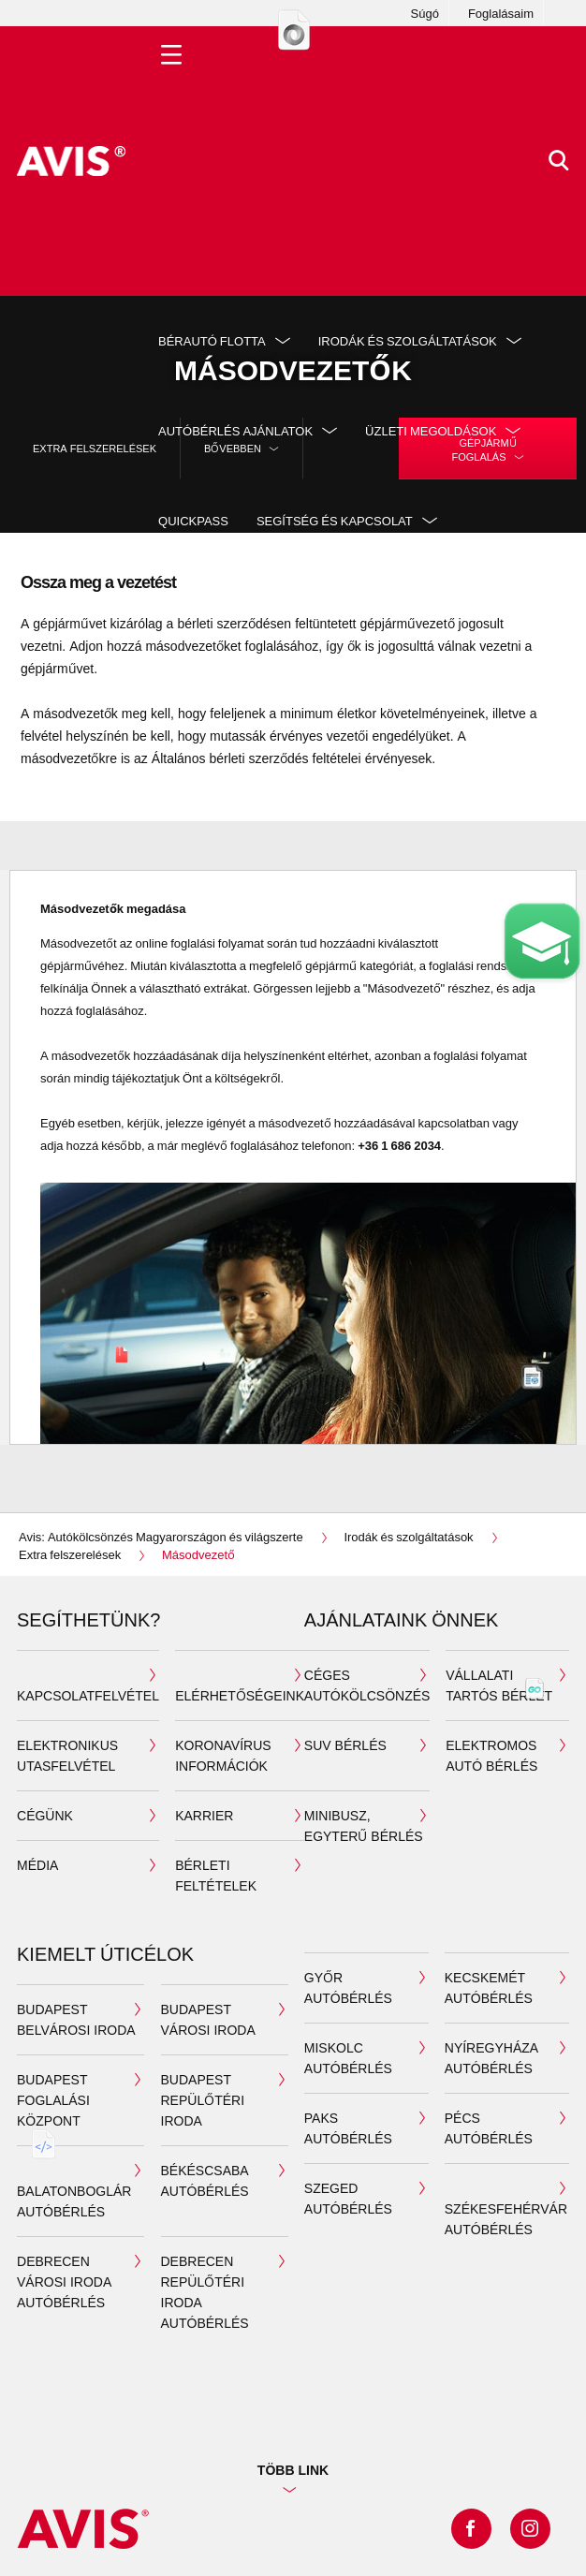  Describe the element at coordinates (542, 941) in the screenshot. I see `access education app settings` at that location.